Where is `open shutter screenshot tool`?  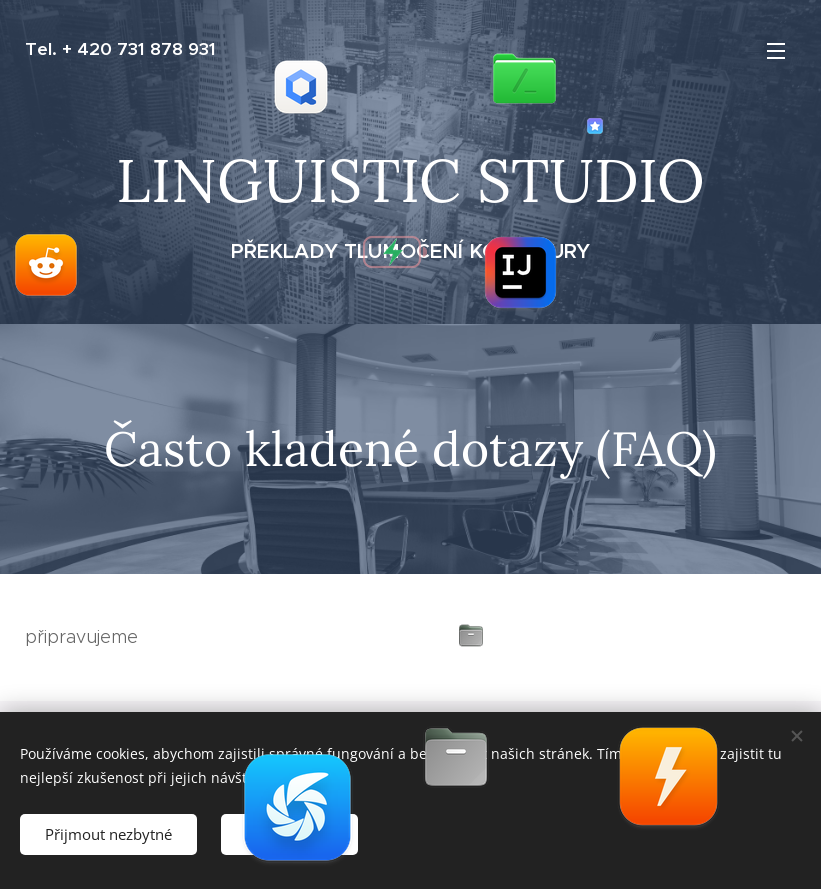 open shutter screenshot tool is located at coordinates (297, 807).